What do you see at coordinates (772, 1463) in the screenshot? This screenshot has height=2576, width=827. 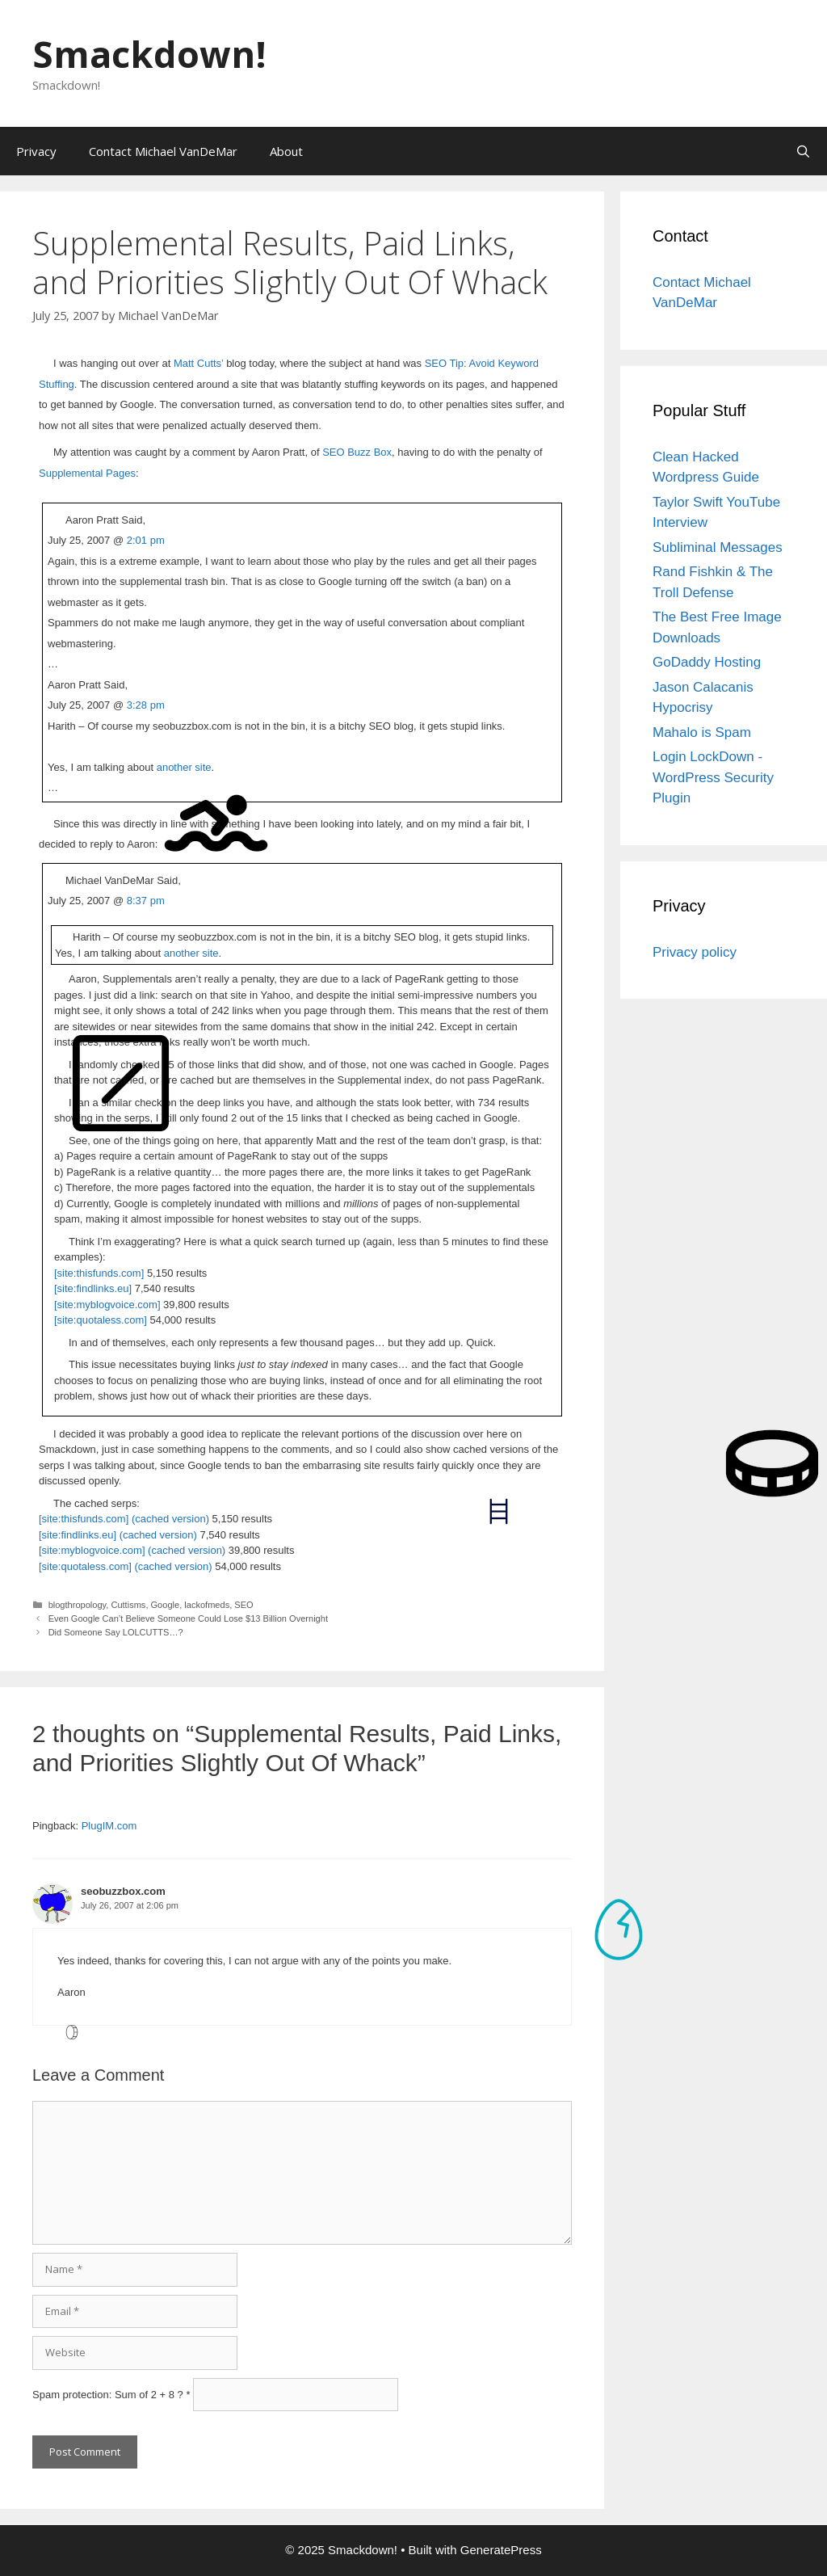 I see `view your coin balance or currency` at bounding box center [772, 1463].